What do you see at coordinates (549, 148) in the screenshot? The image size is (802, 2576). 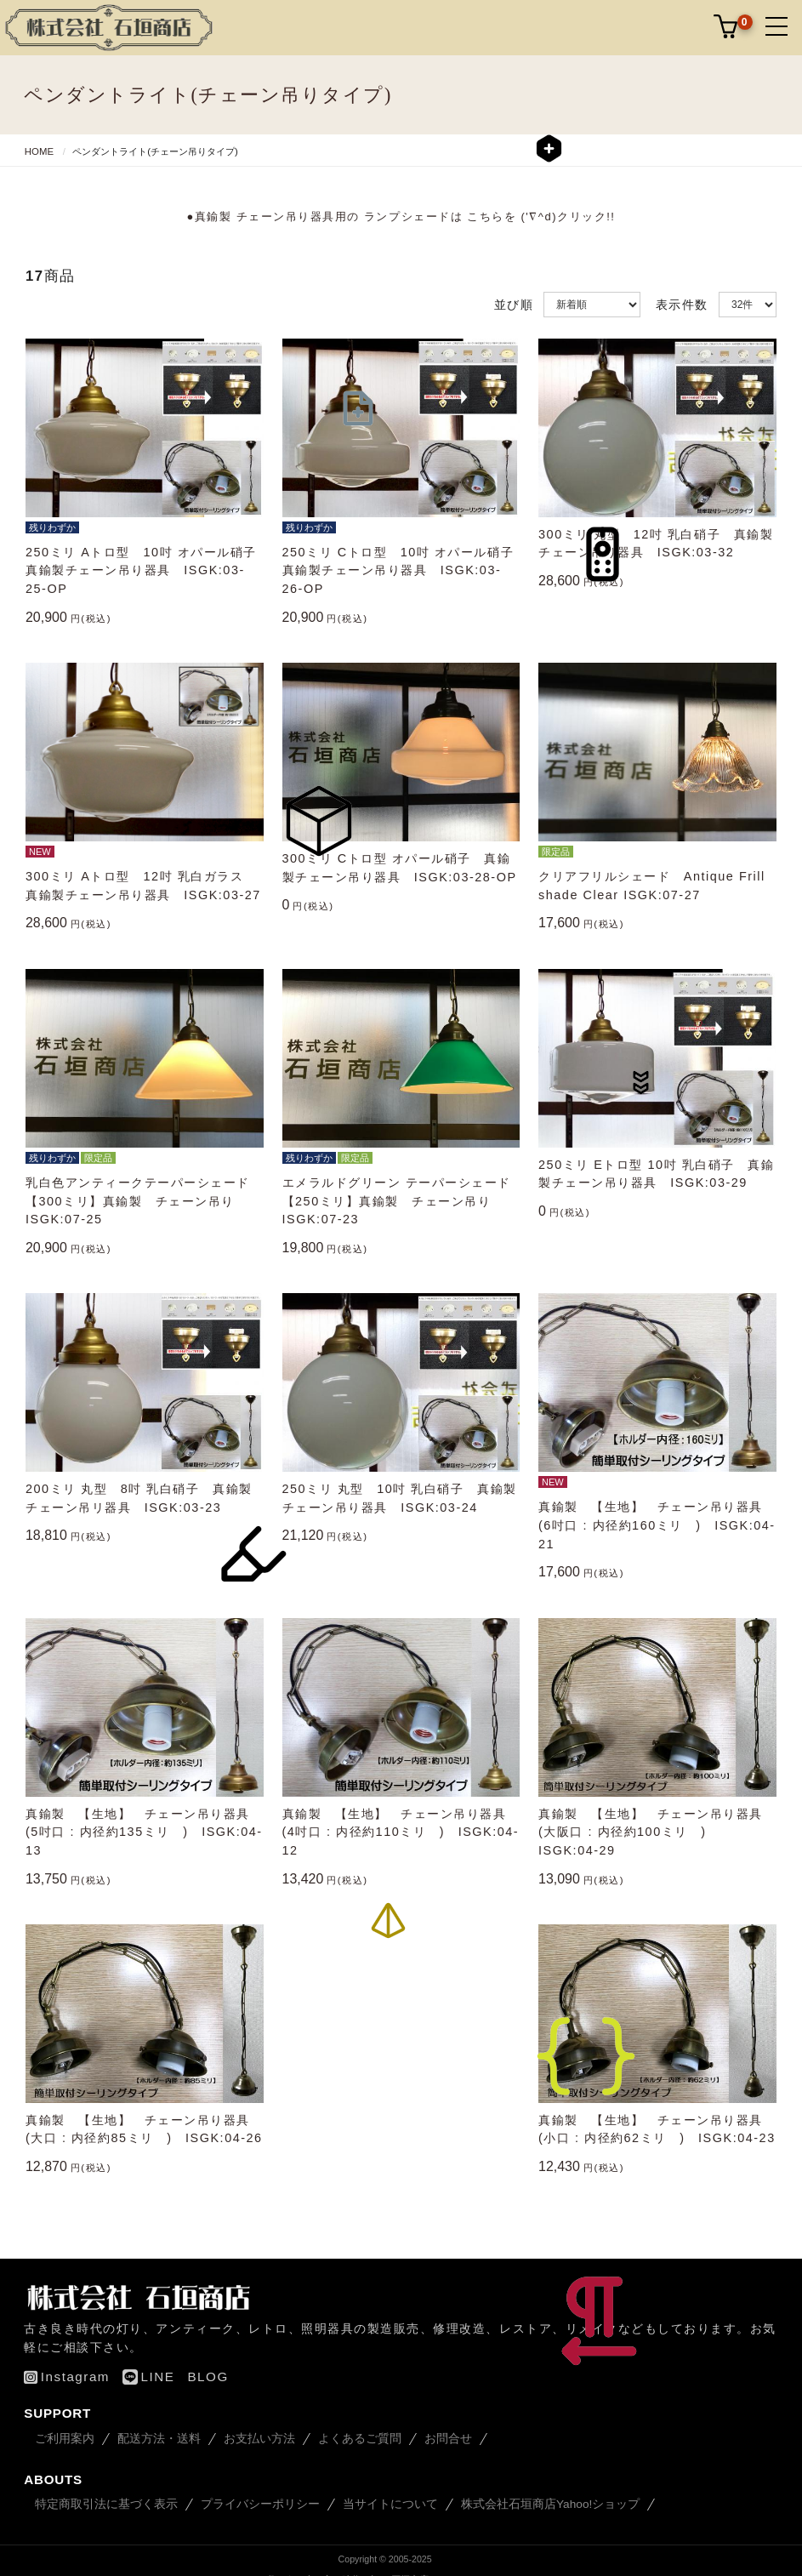 I see `add a new item or module` at bounding box center [549, 148].